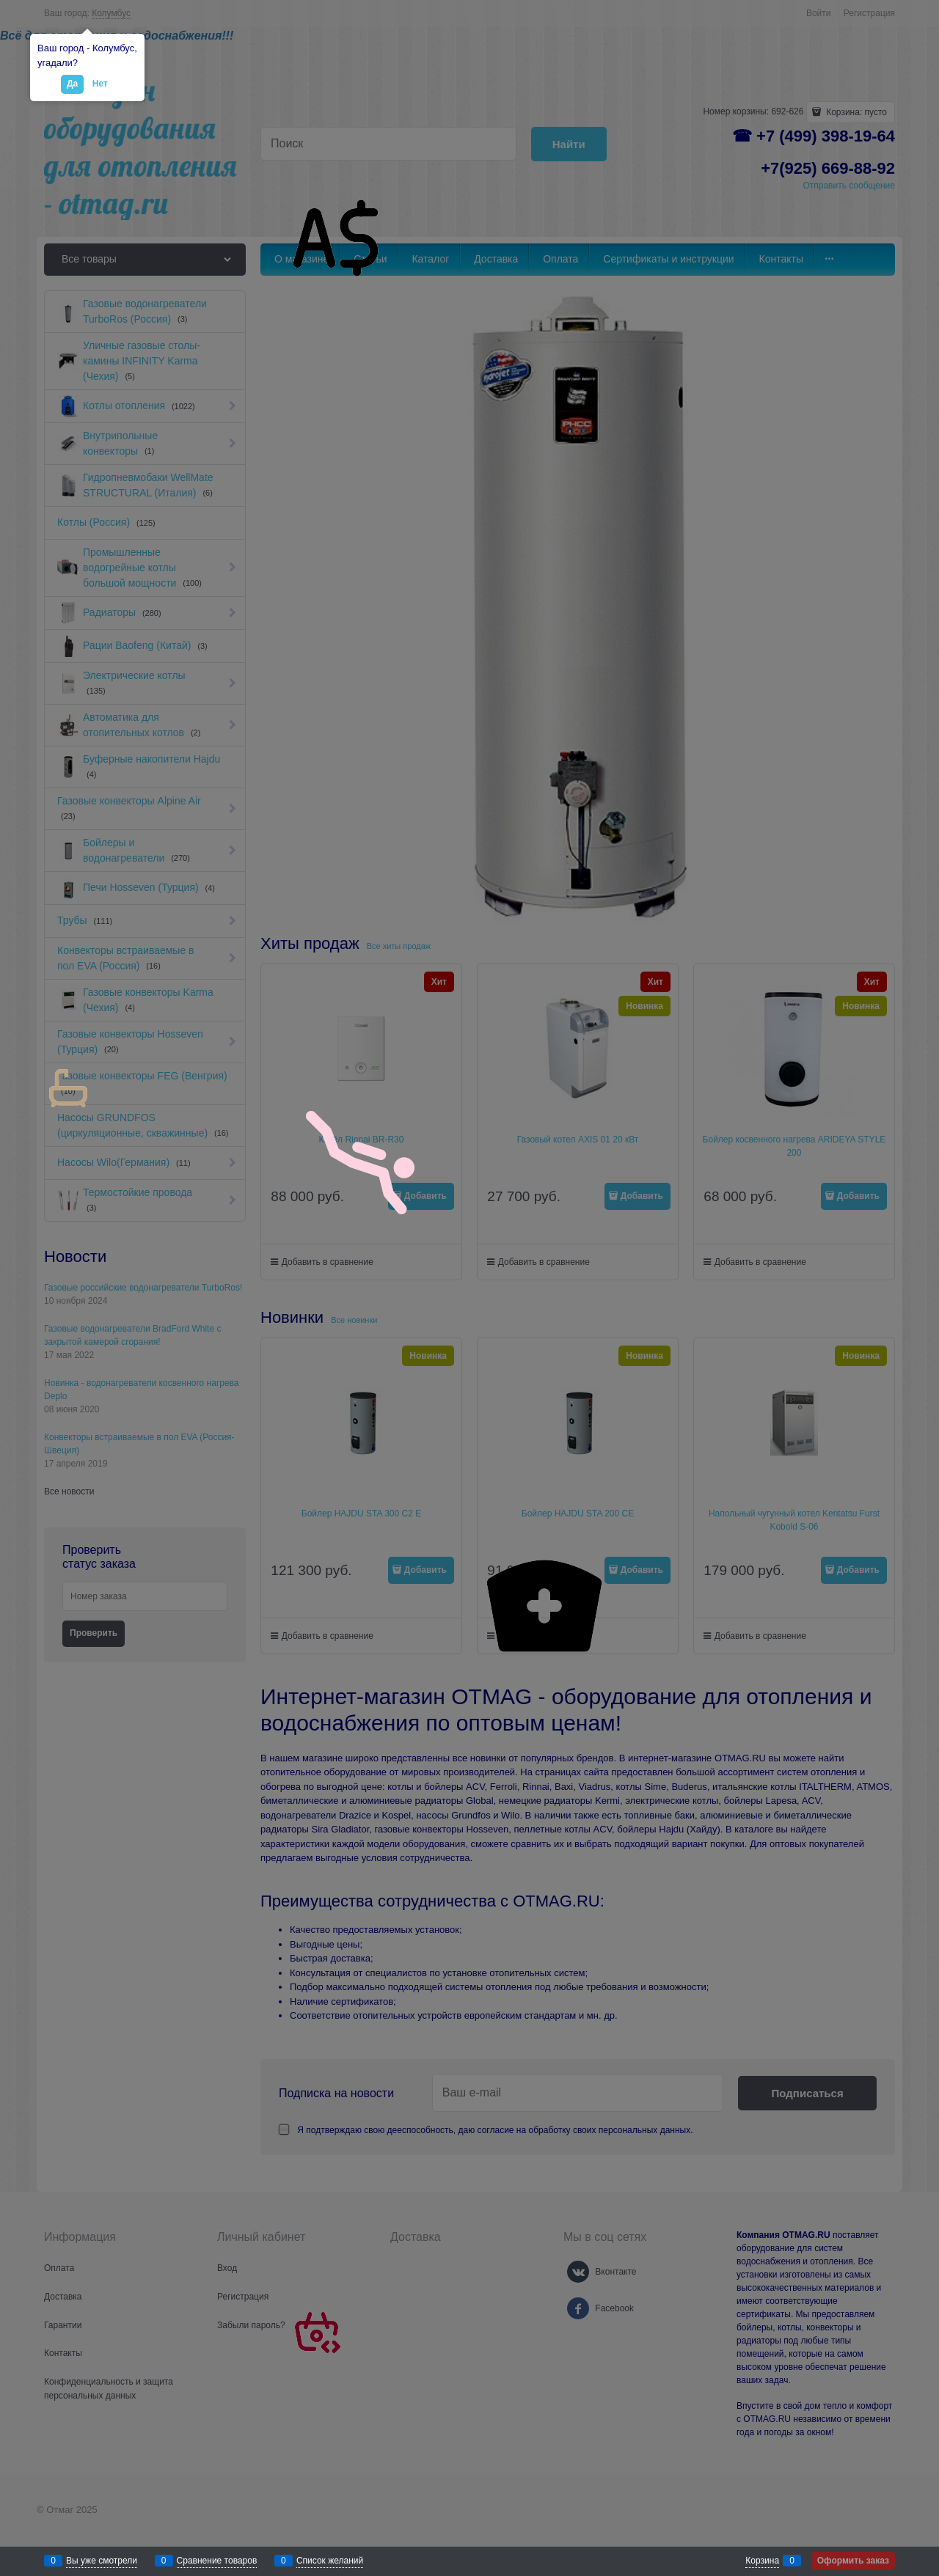 The height and width of the screenshot is (2576, 939). Describe the element at coordinates (316, 2331) in the screenshot. I see `access shopping cart API or developer settings` at that location.